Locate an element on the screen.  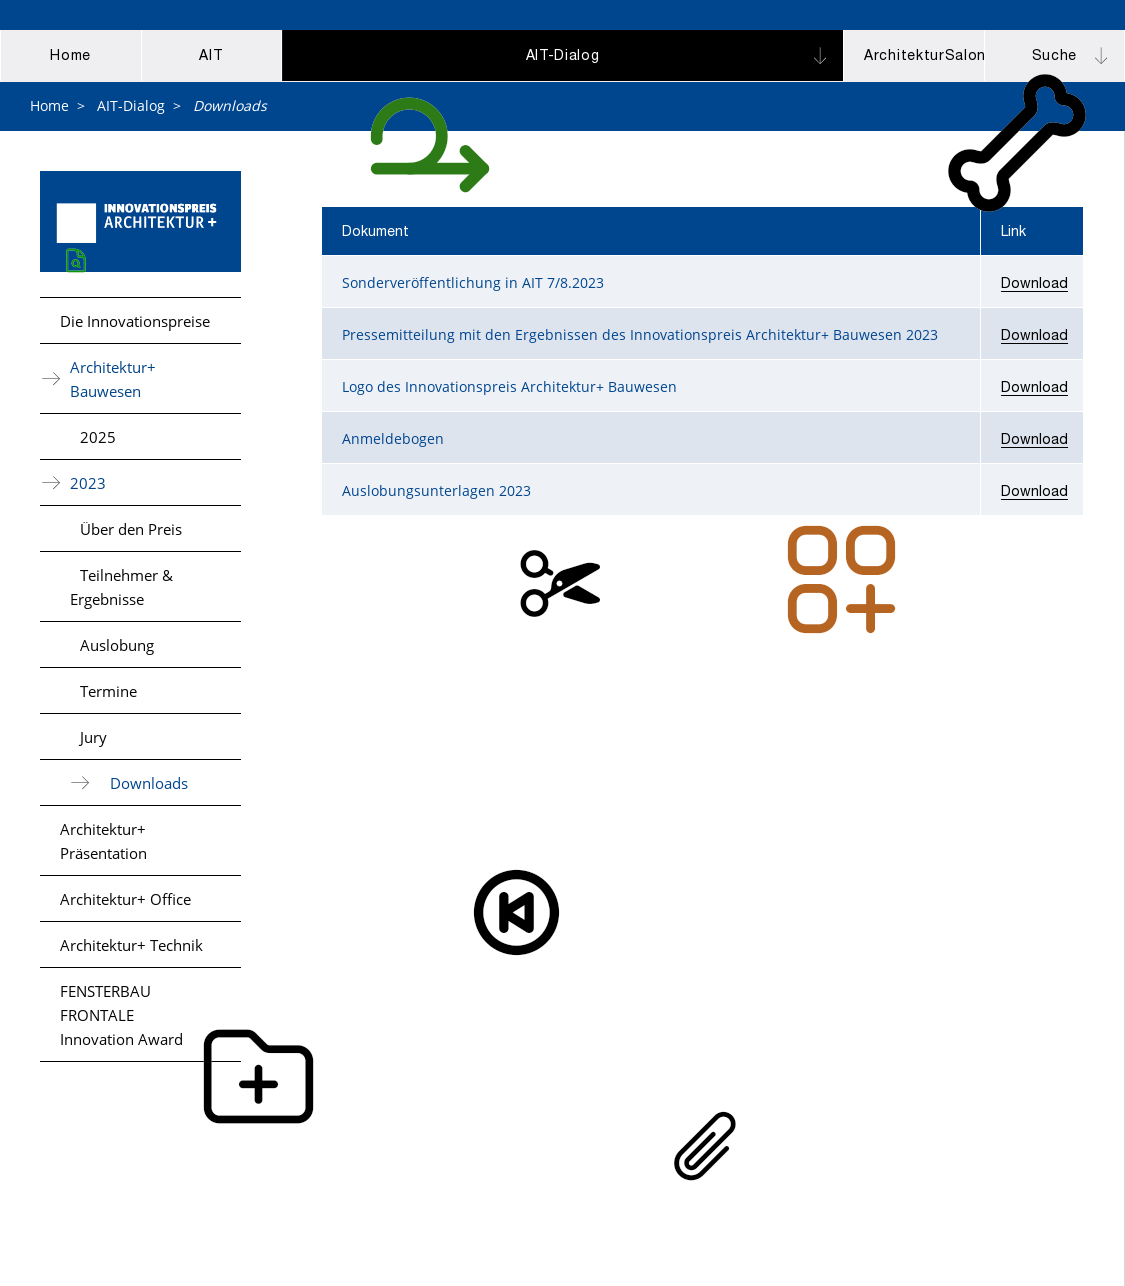
cut selected content is located at coordinates (559, 583).